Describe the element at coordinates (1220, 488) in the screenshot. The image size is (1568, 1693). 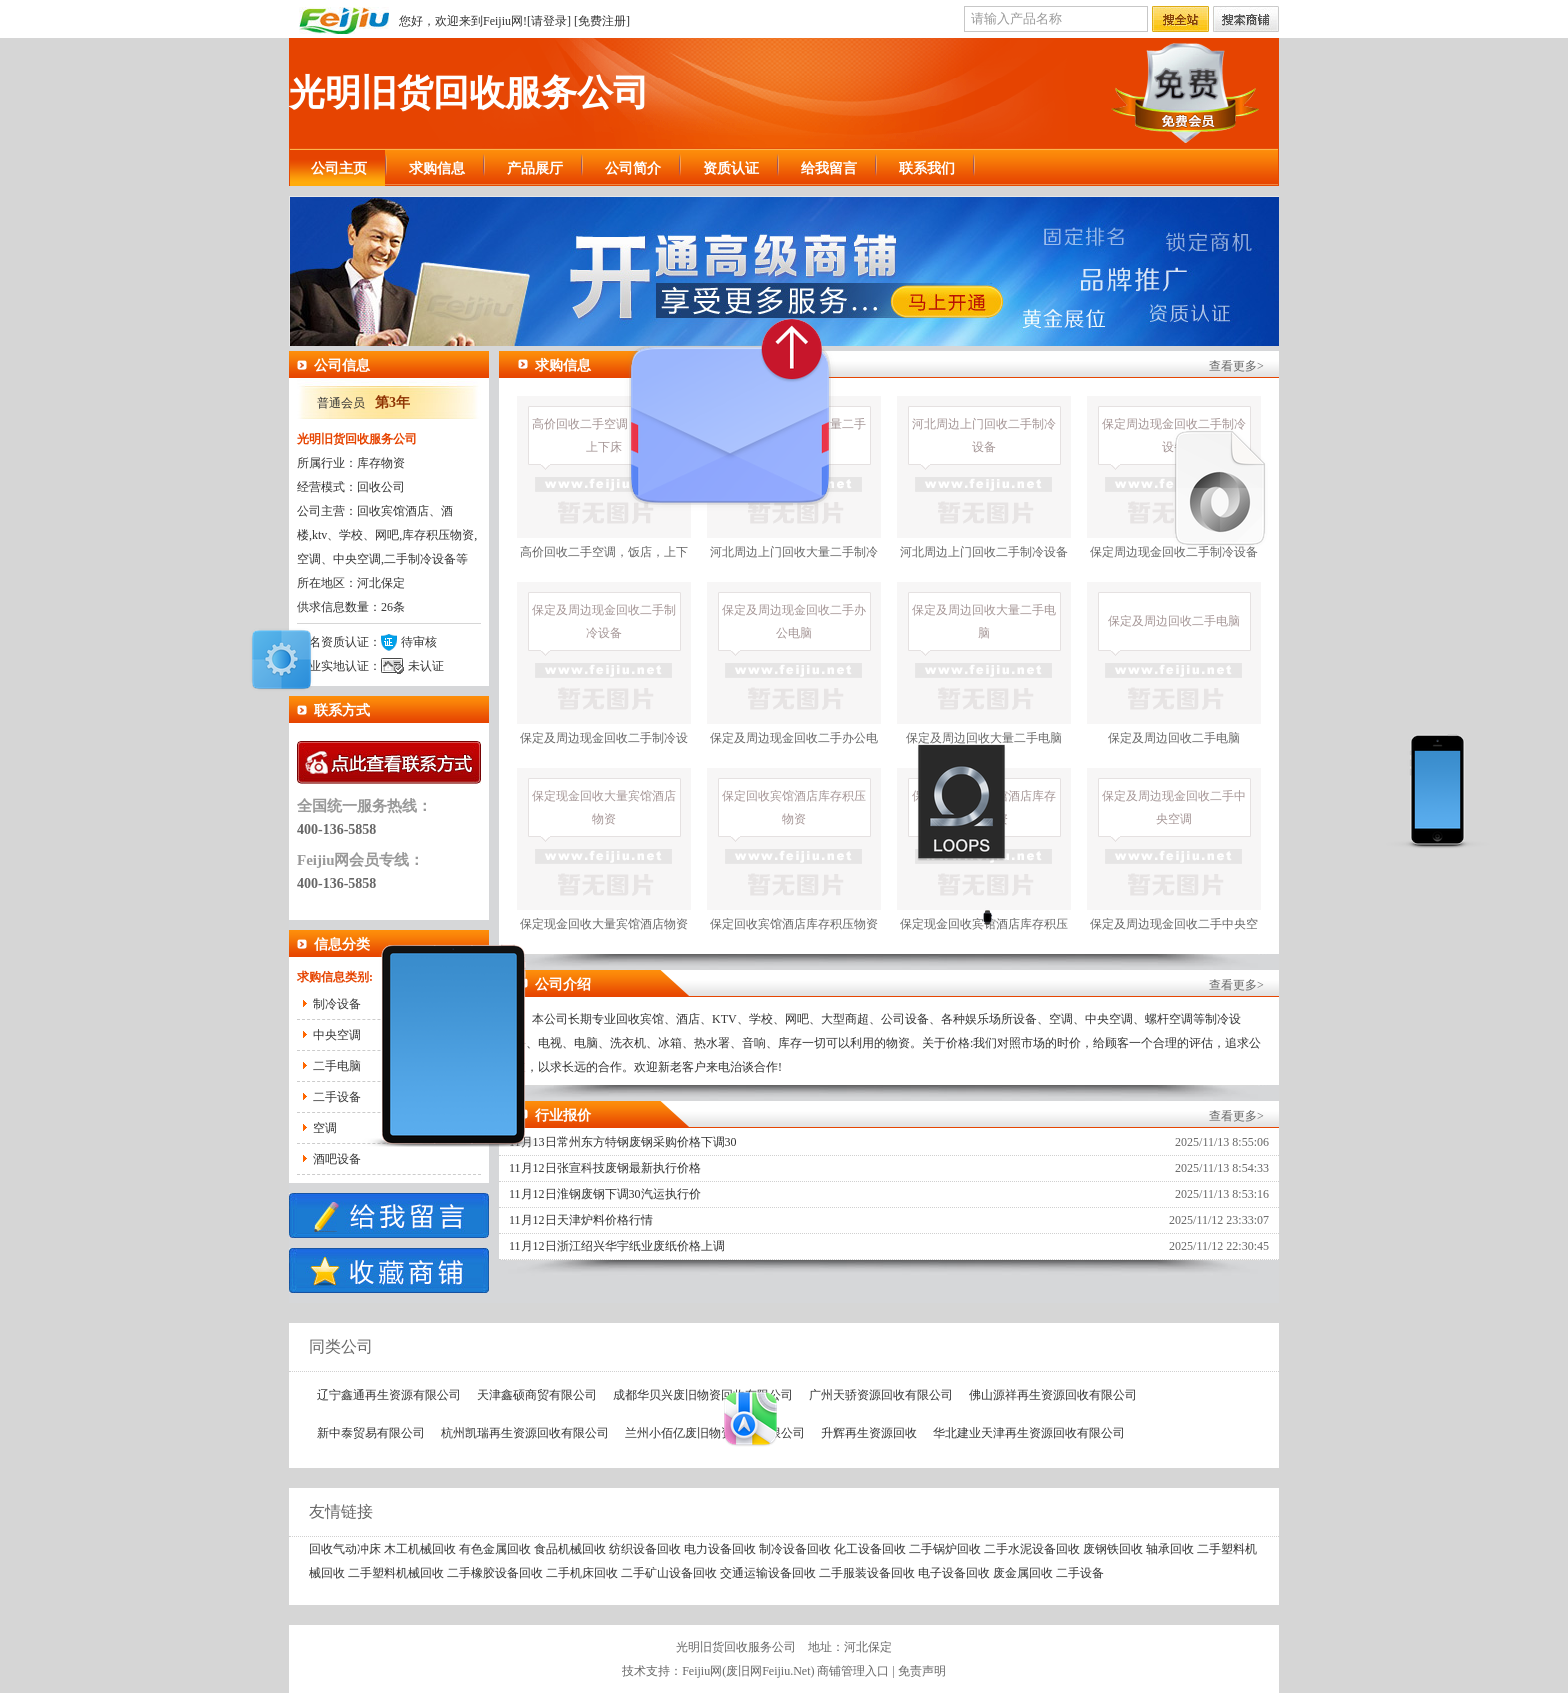
I see `a JSON file type indicator` at that location.